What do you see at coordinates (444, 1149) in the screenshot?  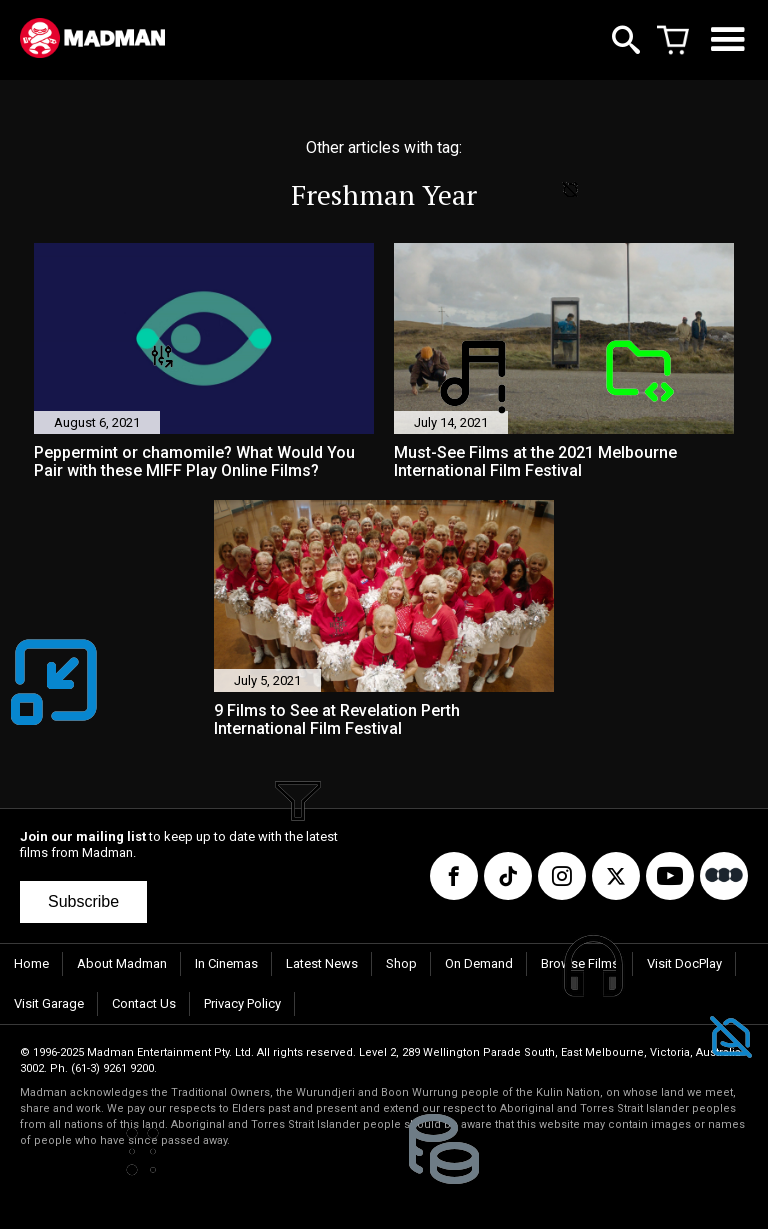 I see `view your coin balance or currency` at bounding box center [444, 1149].